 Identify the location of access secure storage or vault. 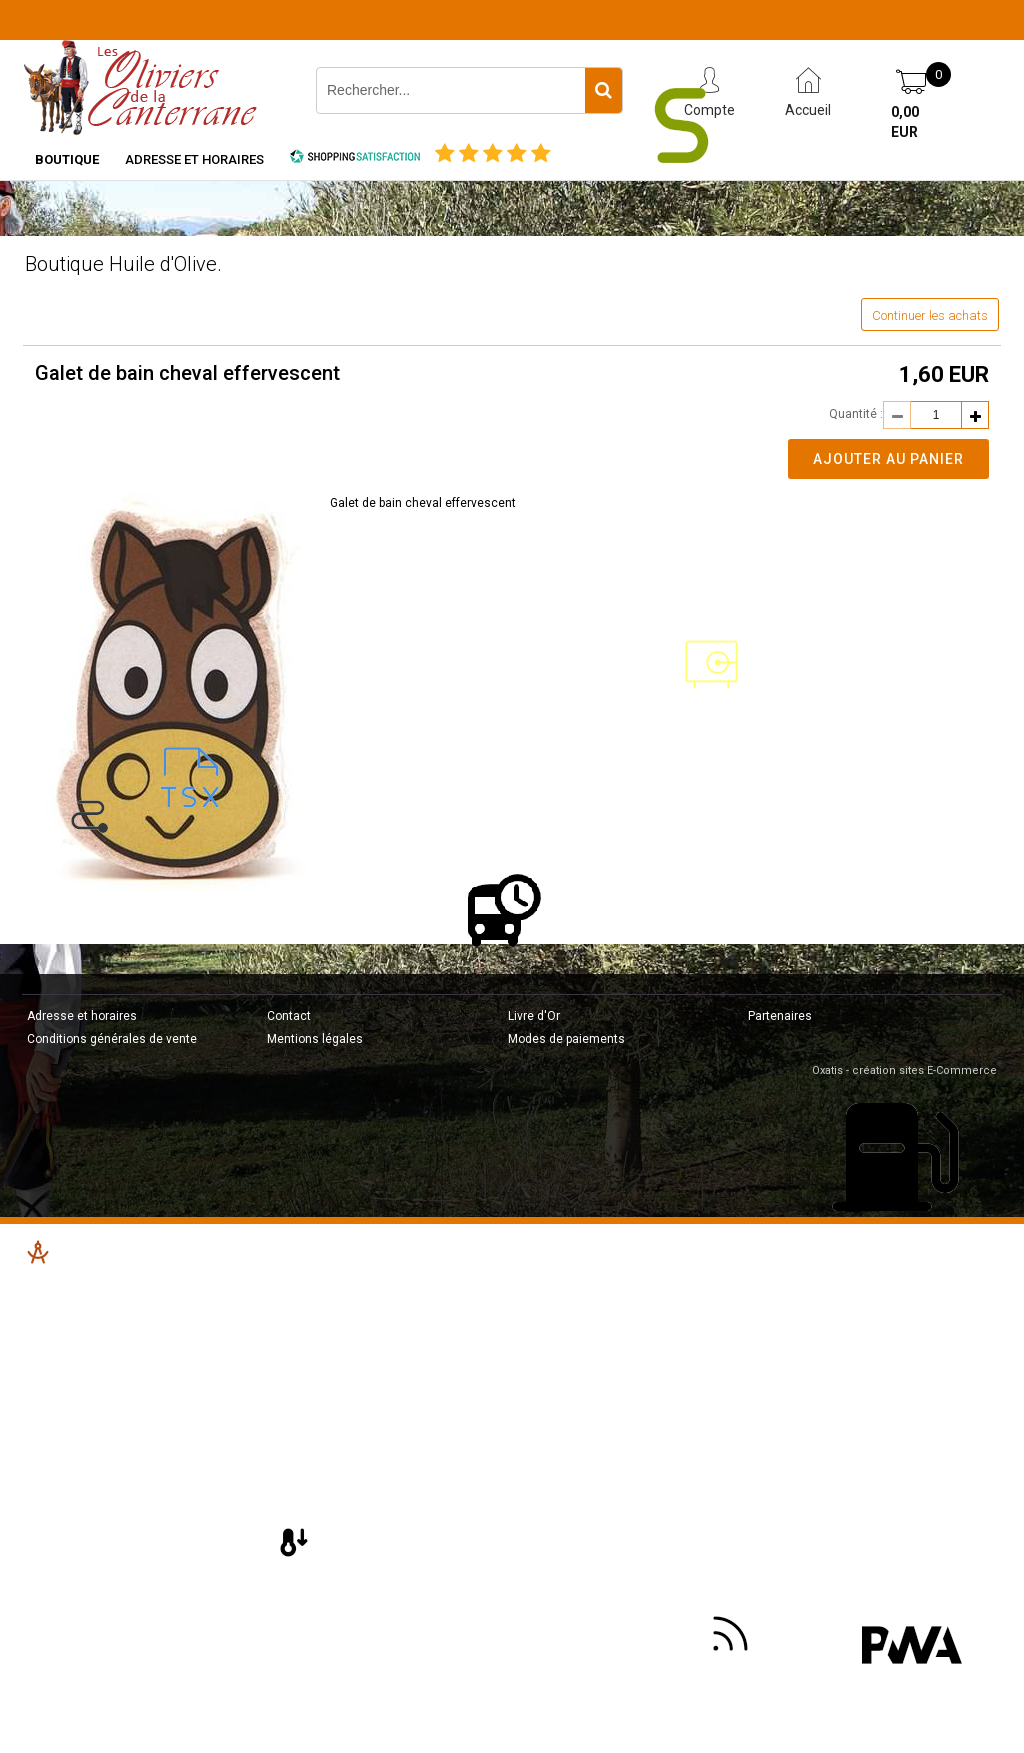
(711, 662).